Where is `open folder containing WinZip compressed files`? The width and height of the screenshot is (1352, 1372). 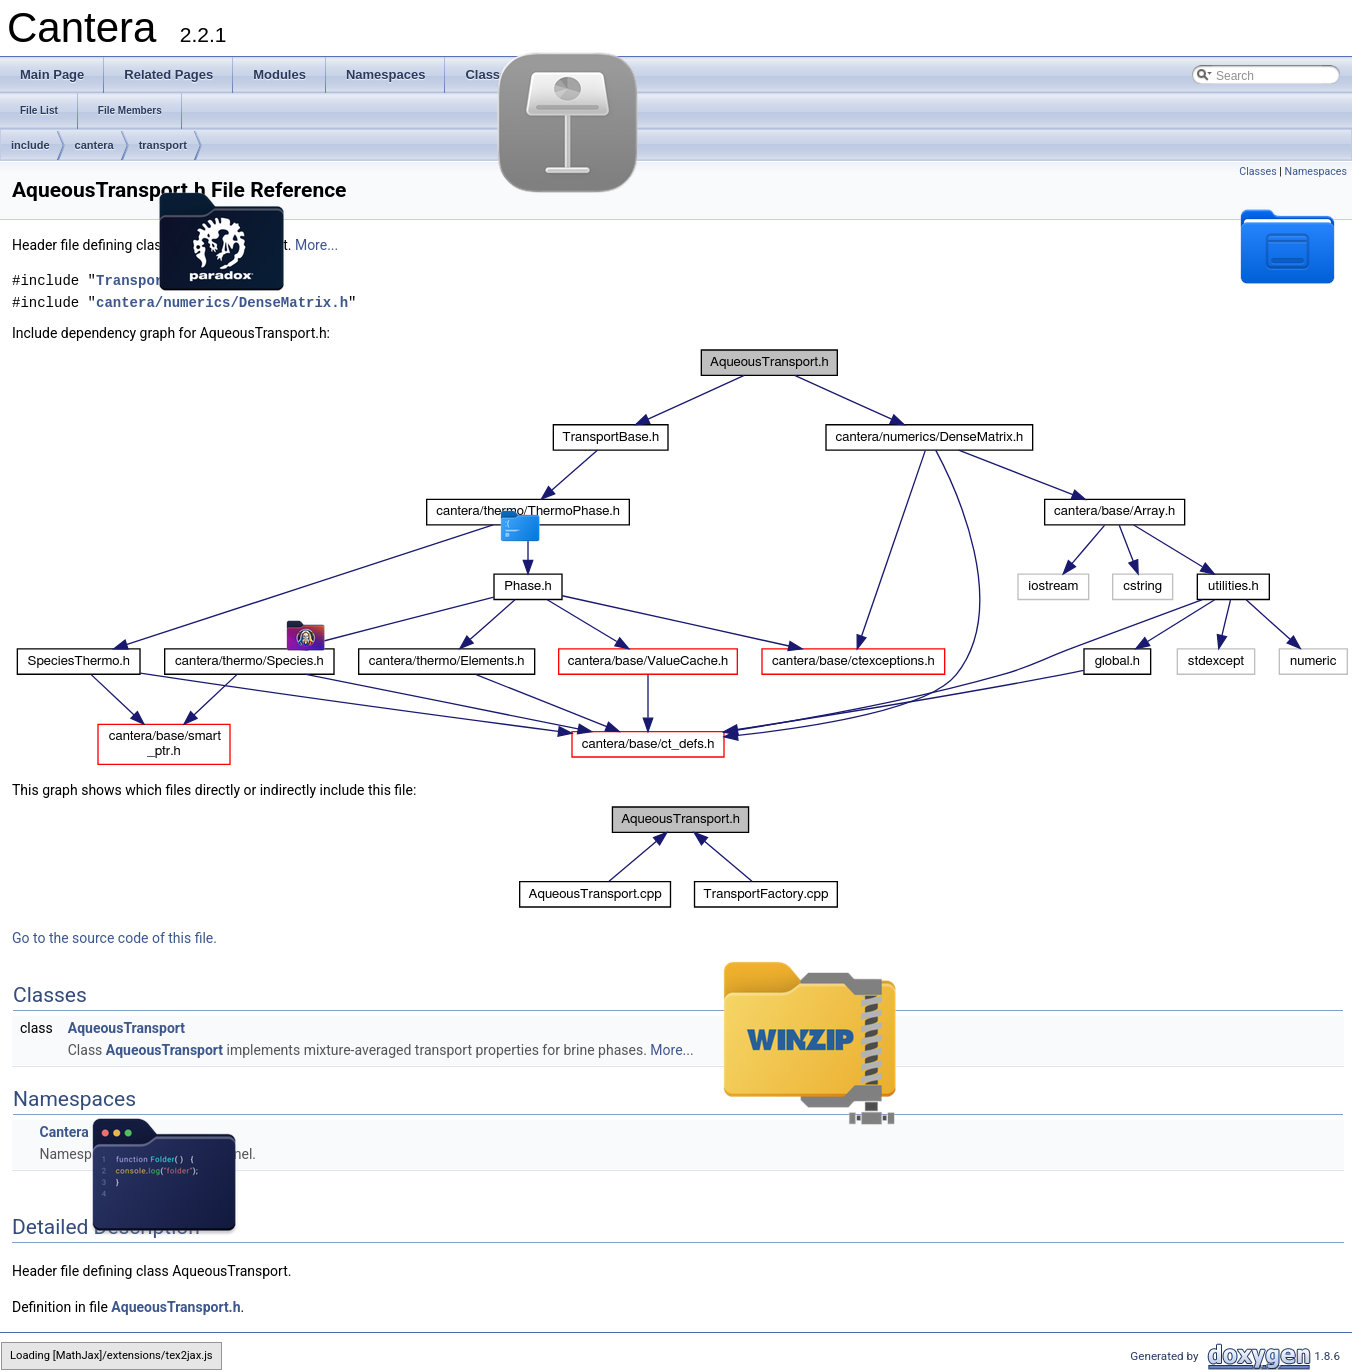
open folder containing WinZip compressed files is located at coordinates (809, 1034).